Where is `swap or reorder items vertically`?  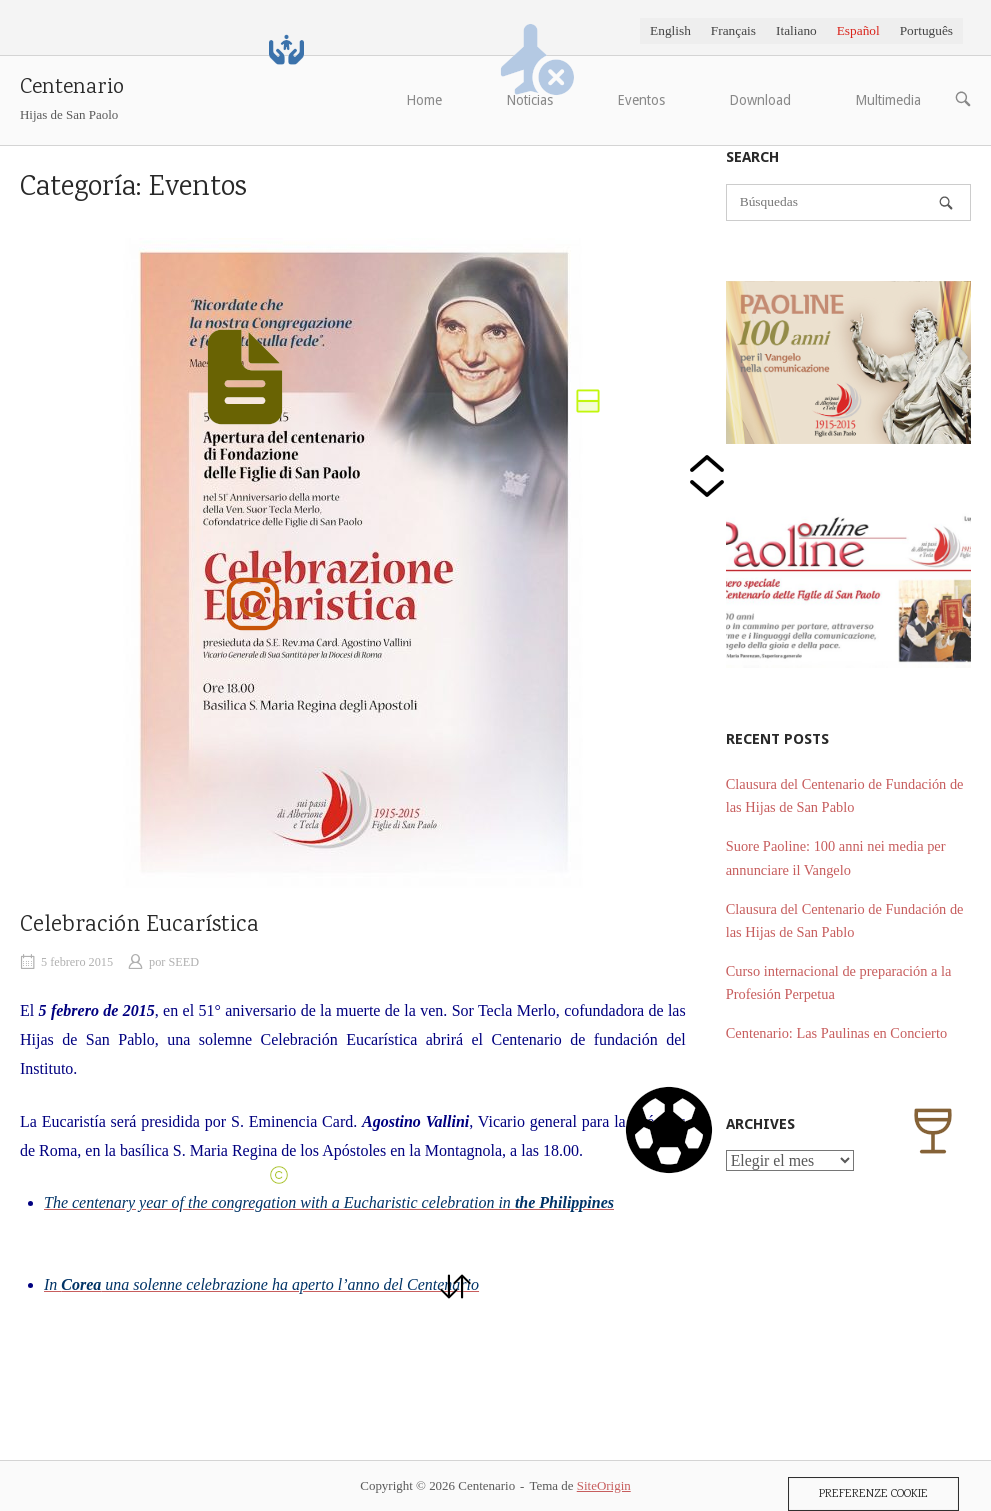 swap or reorder items vertically is located at coordinates (455, 1286).